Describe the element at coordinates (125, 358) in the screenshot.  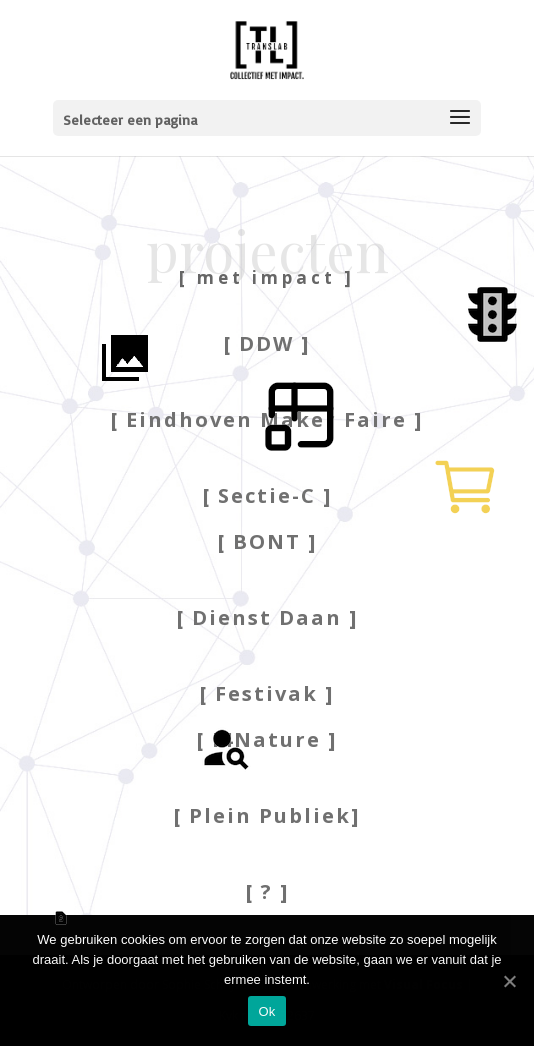
I see `view photo collections or albums` at that location.